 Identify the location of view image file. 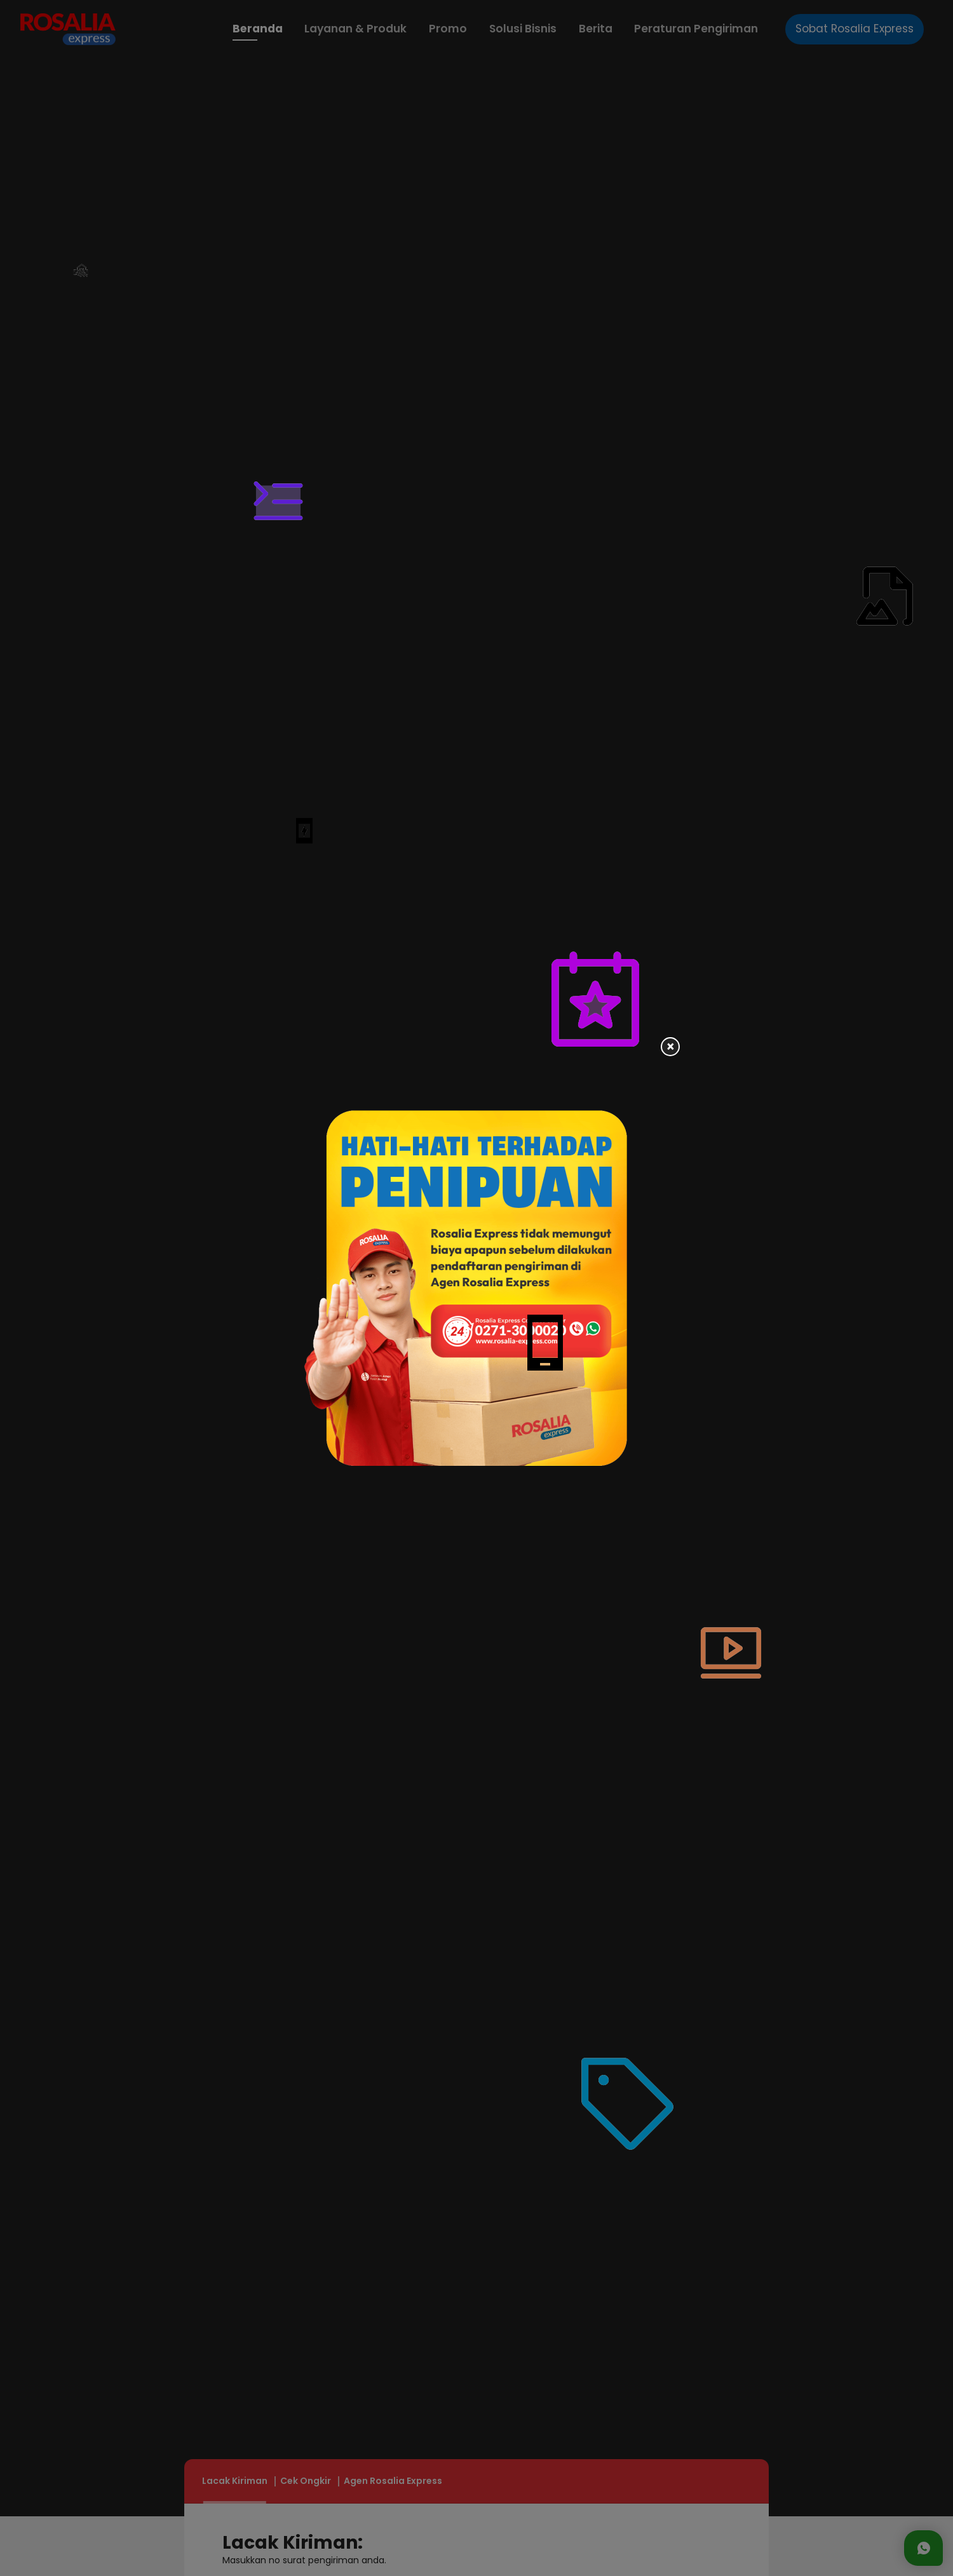
(888, 596).